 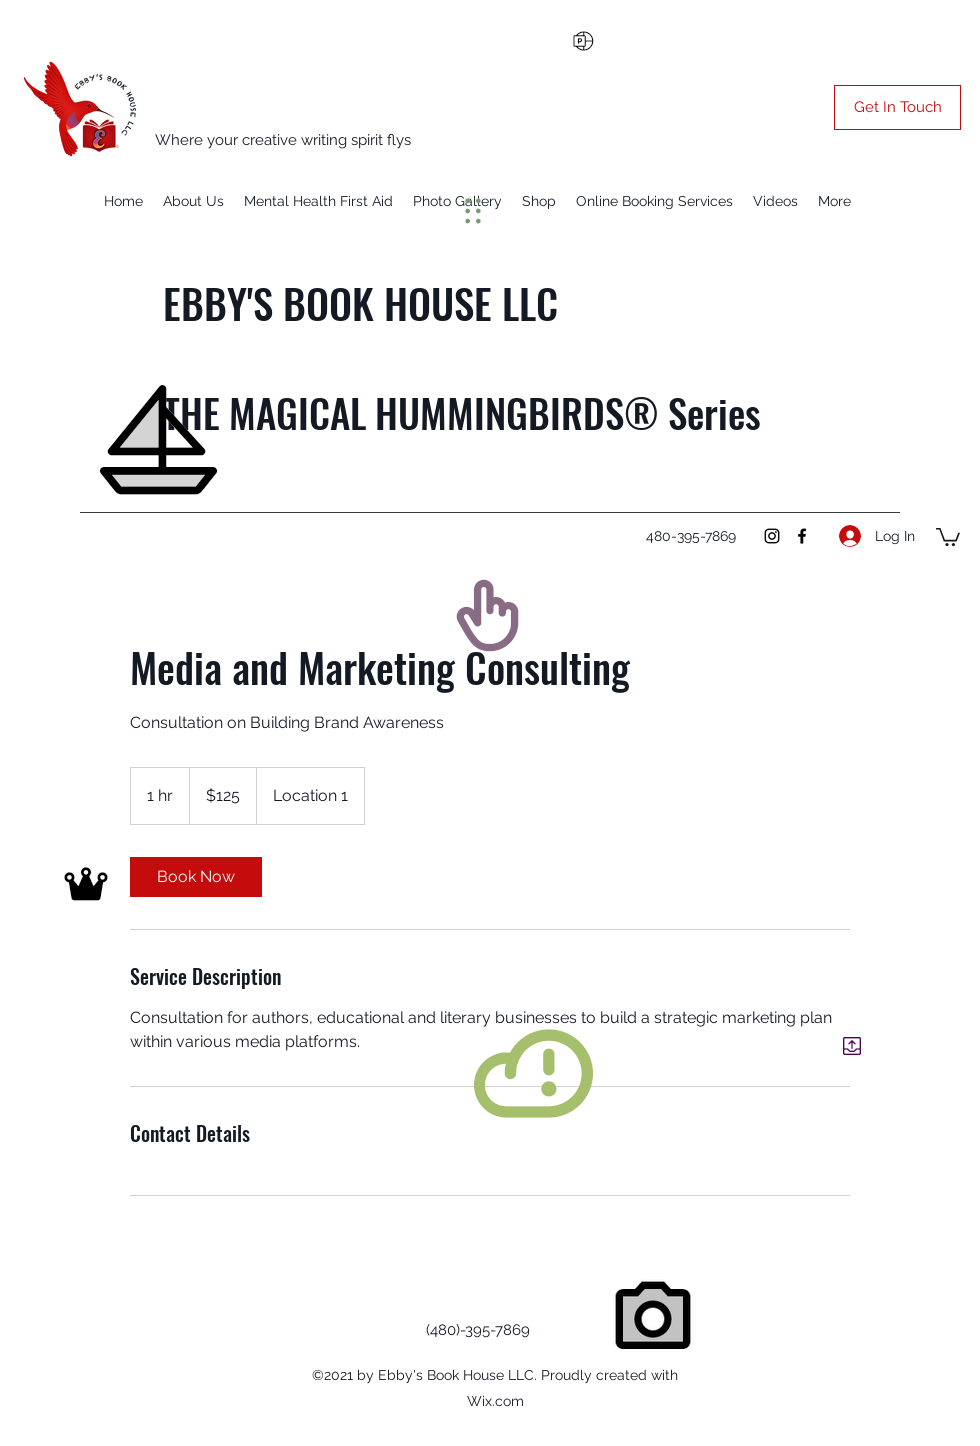 I want to click on drag to reorder items, so click(x=473, y=211).